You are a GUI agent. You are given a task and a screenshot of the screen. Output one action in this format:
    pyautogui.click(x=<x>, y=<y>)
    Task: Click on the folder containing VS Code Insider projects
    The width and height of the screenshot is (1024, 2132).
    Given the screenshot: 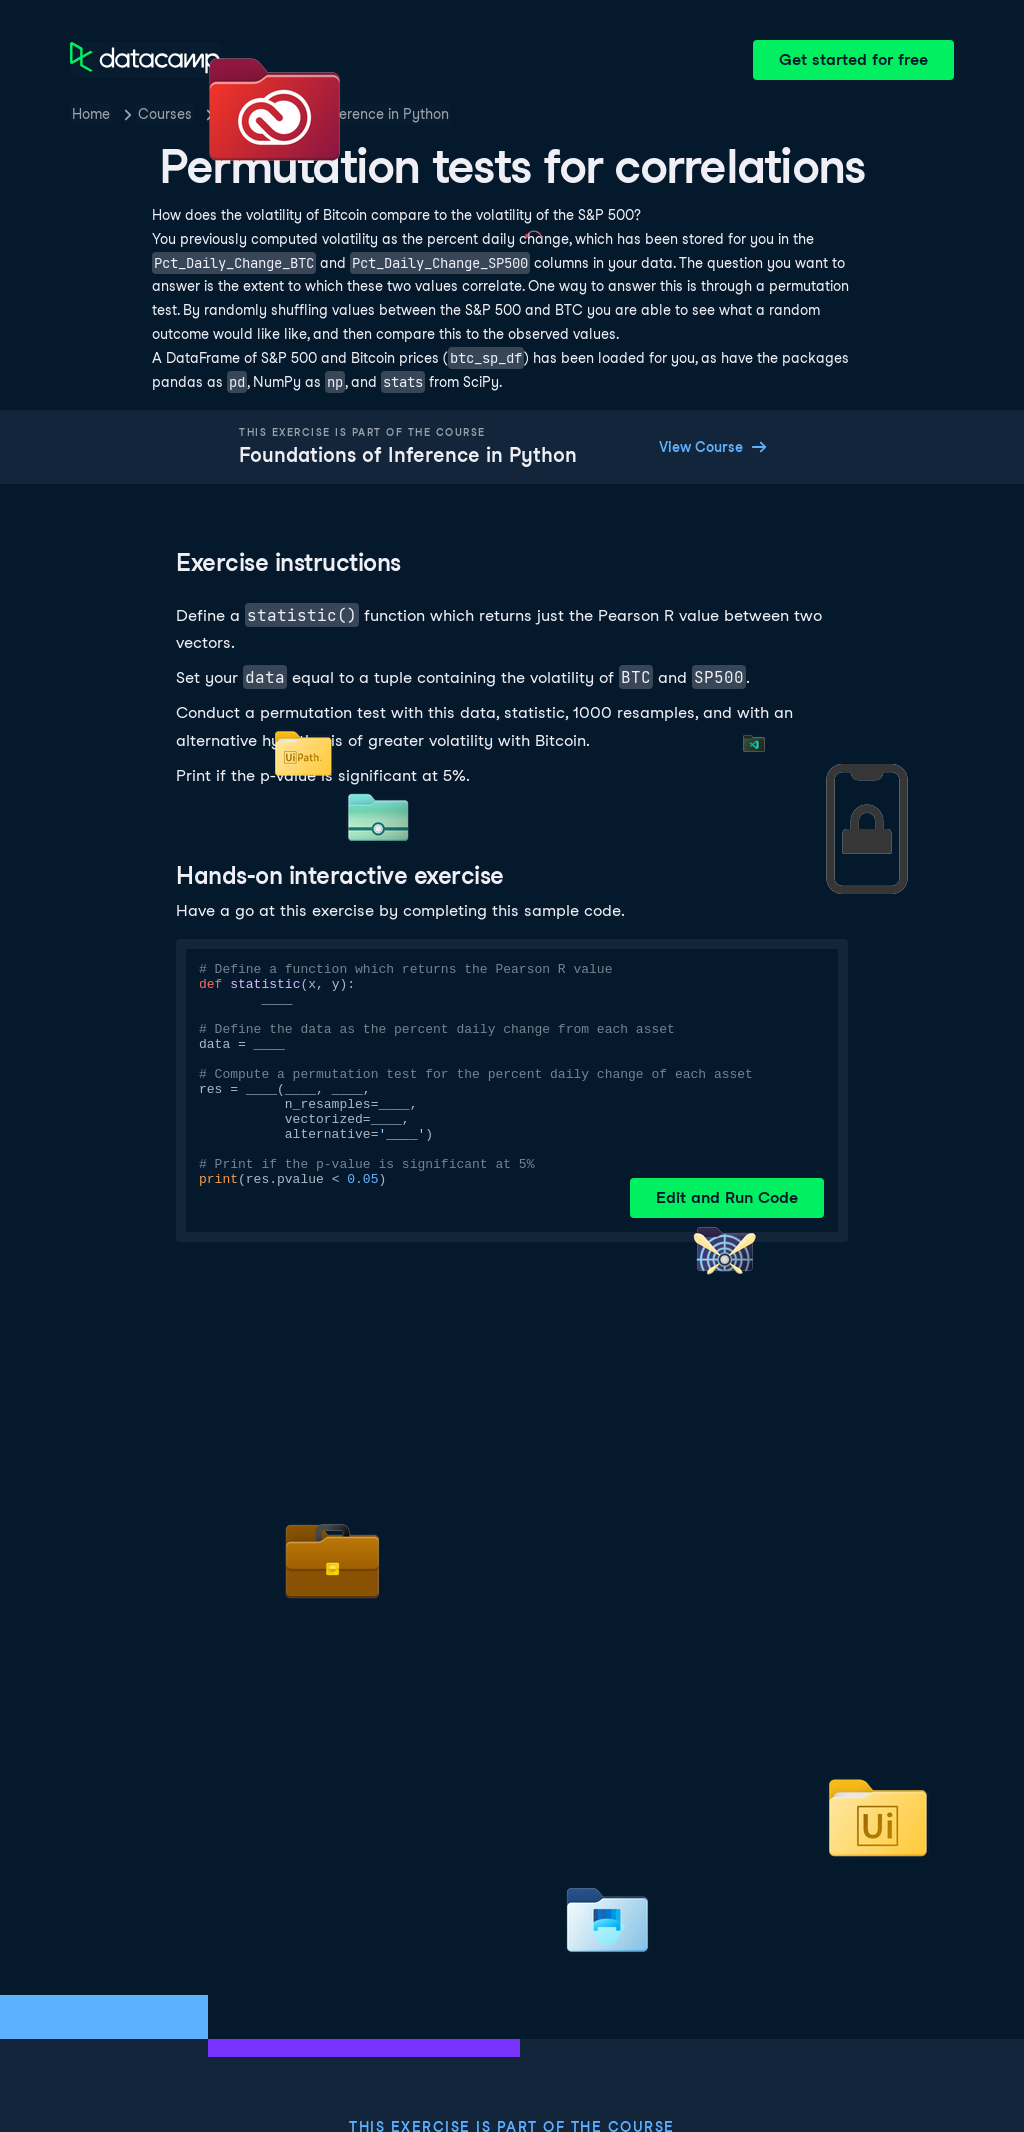 What is the action you would take?
    pyautogui.click(x=754, y=744)
    